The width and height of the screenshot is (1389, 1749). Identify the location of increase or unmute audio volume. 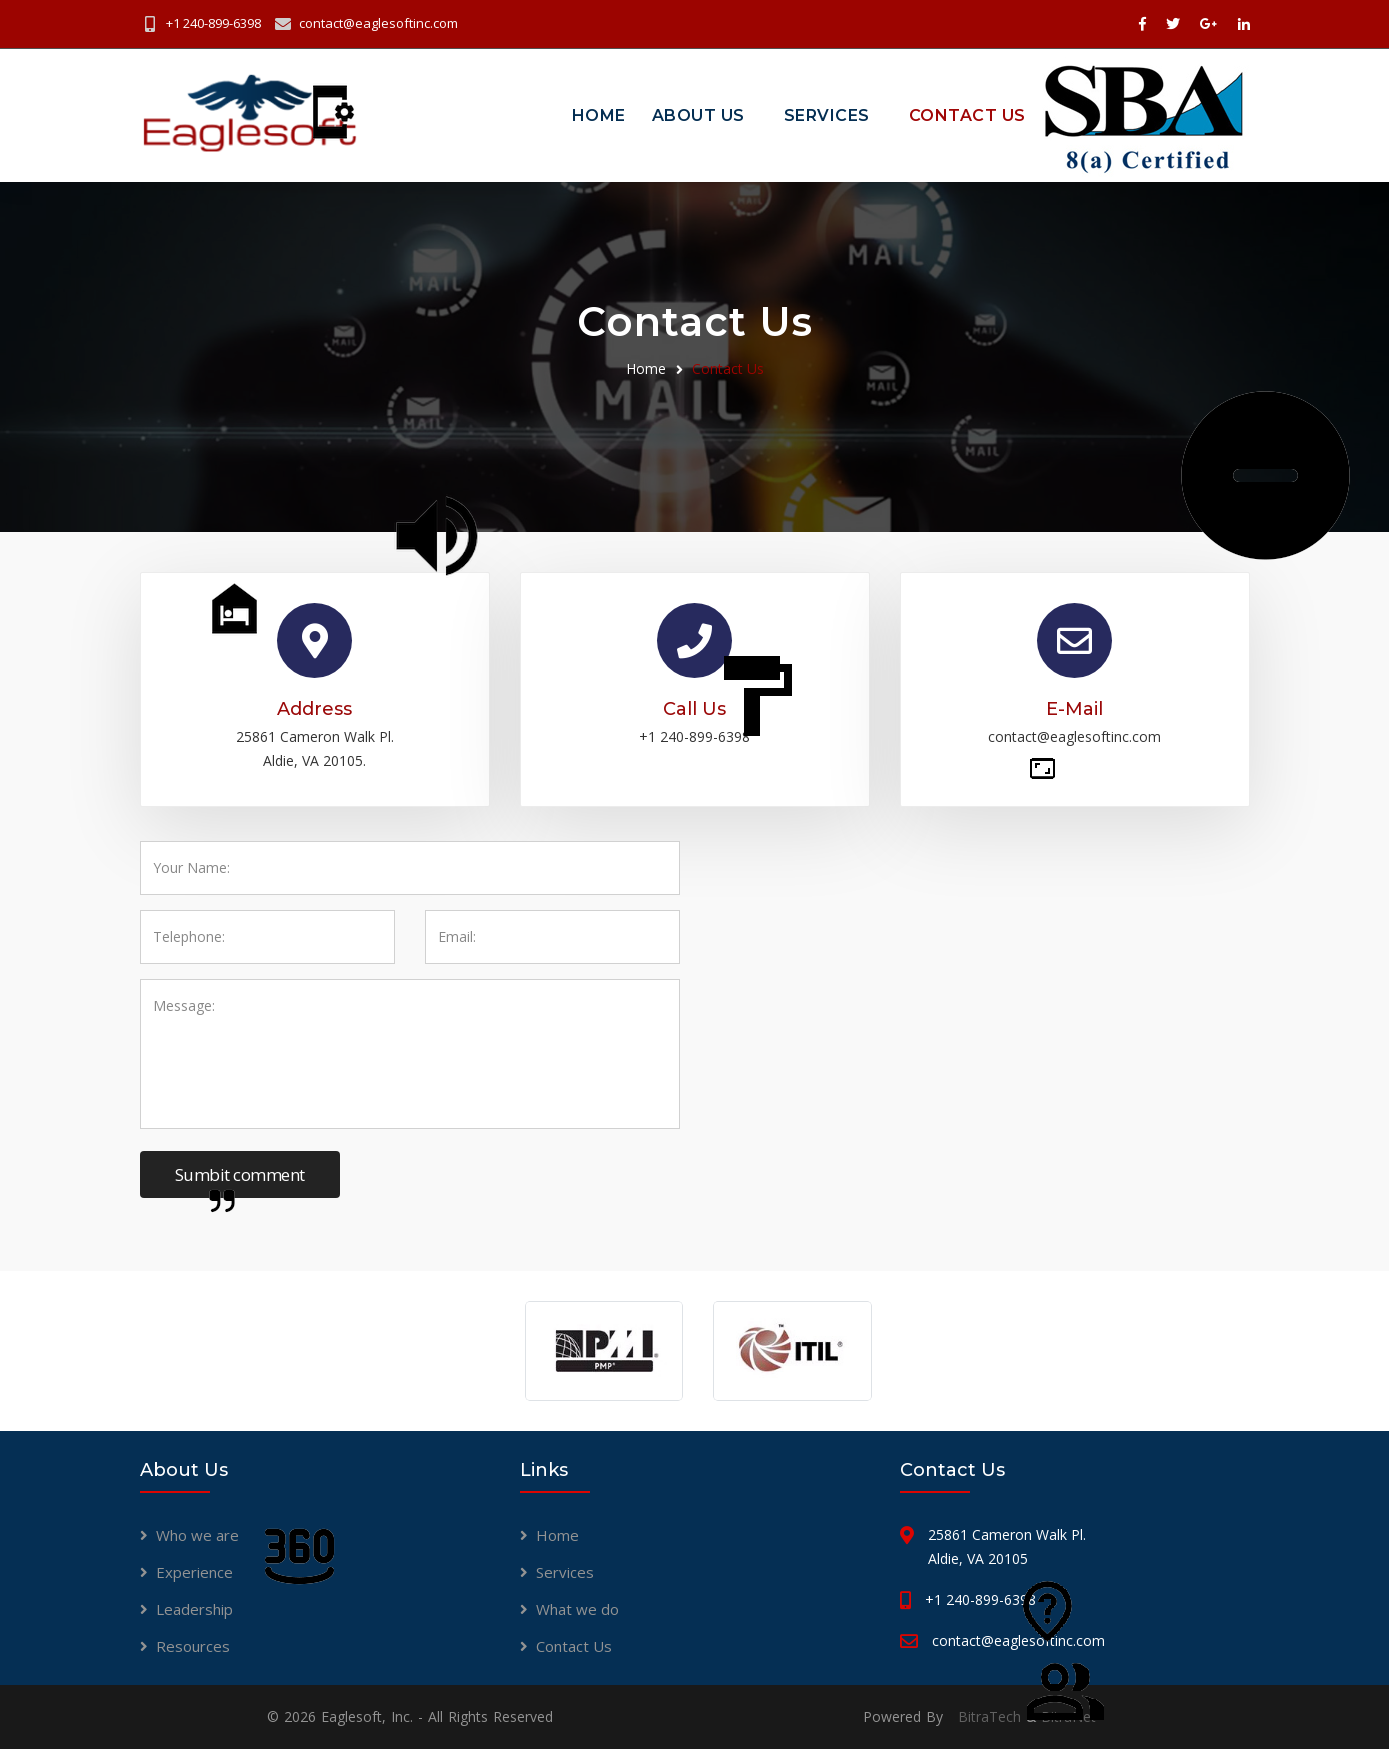
(437, 536).